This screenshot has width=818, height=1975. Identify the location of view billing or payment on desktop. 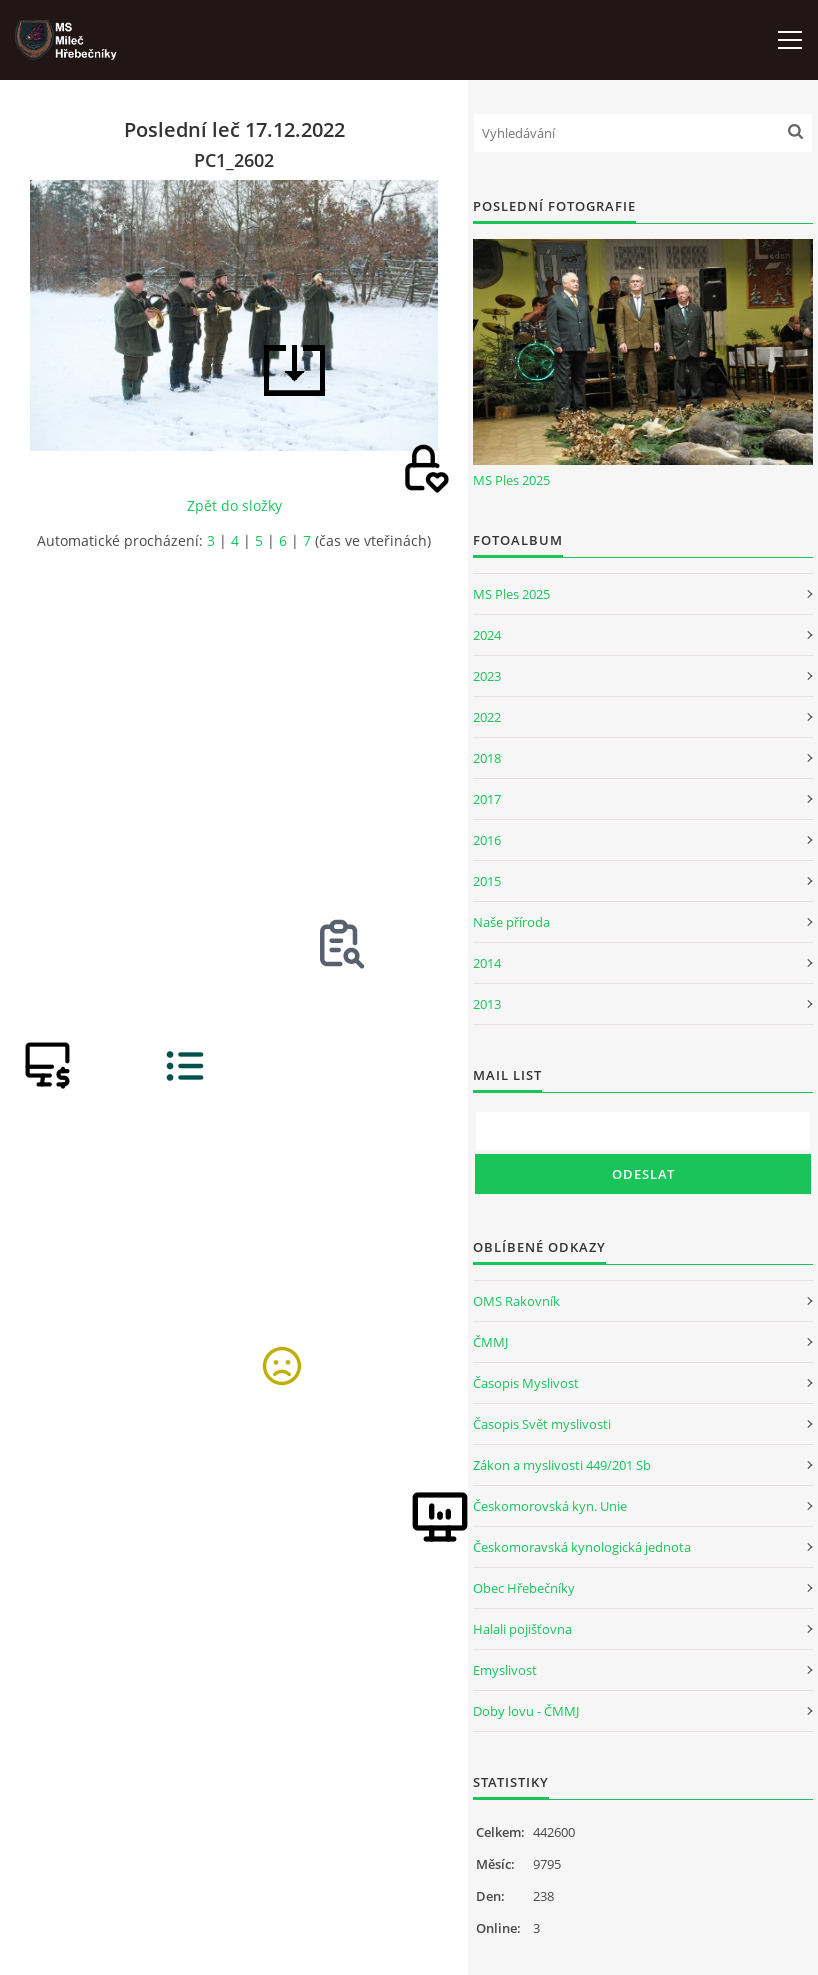
(47, 1064).